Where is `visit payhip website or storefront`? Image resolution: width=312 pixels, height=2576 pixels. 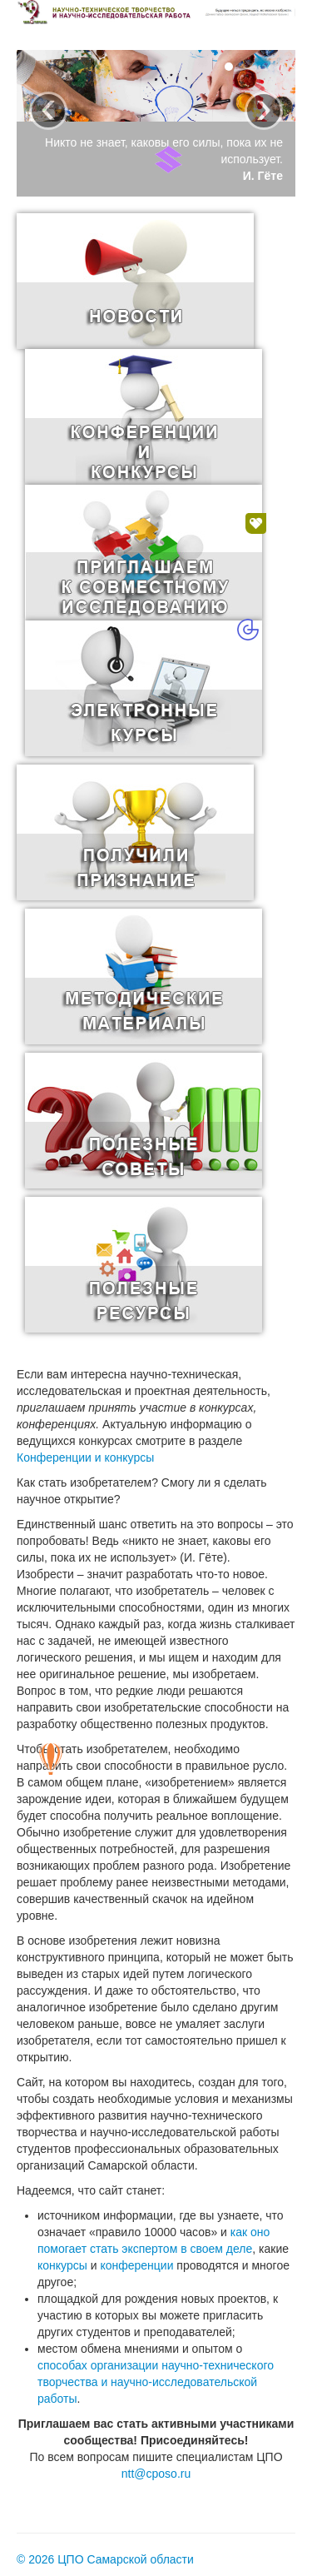 visit payhip website or storefront is located at coordinates (255, 523).